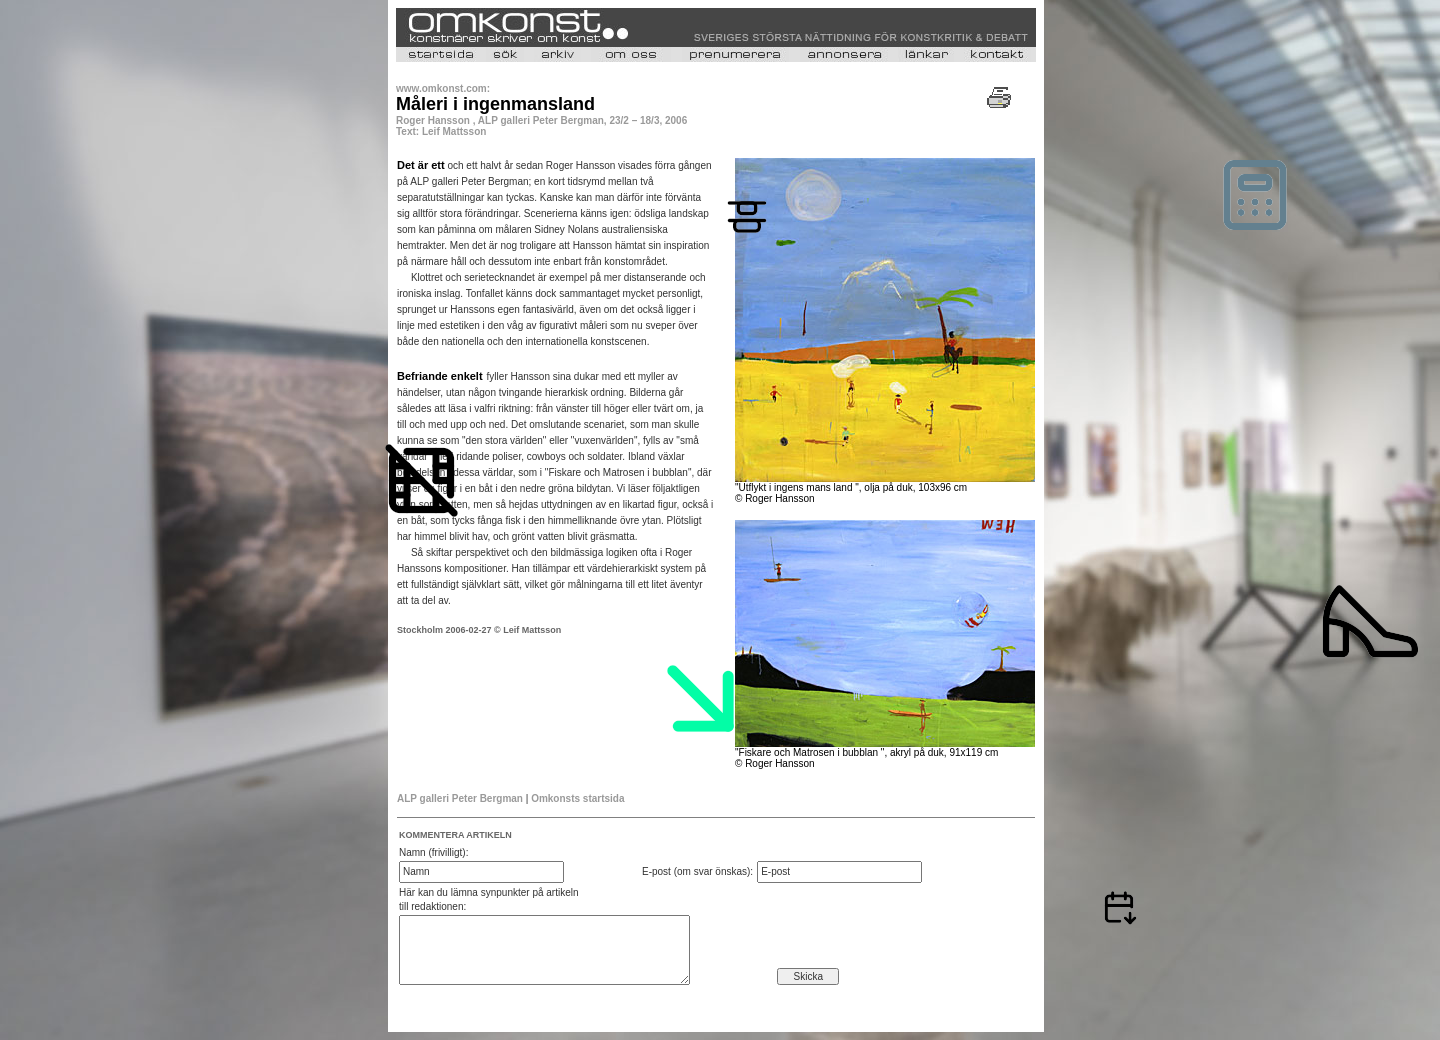 This screenshot has width=1440, height=1040. What do you see at coordinates (421, 480) in the screenshot?
I see `video recording is disabled` at bounding box center [421, 480].